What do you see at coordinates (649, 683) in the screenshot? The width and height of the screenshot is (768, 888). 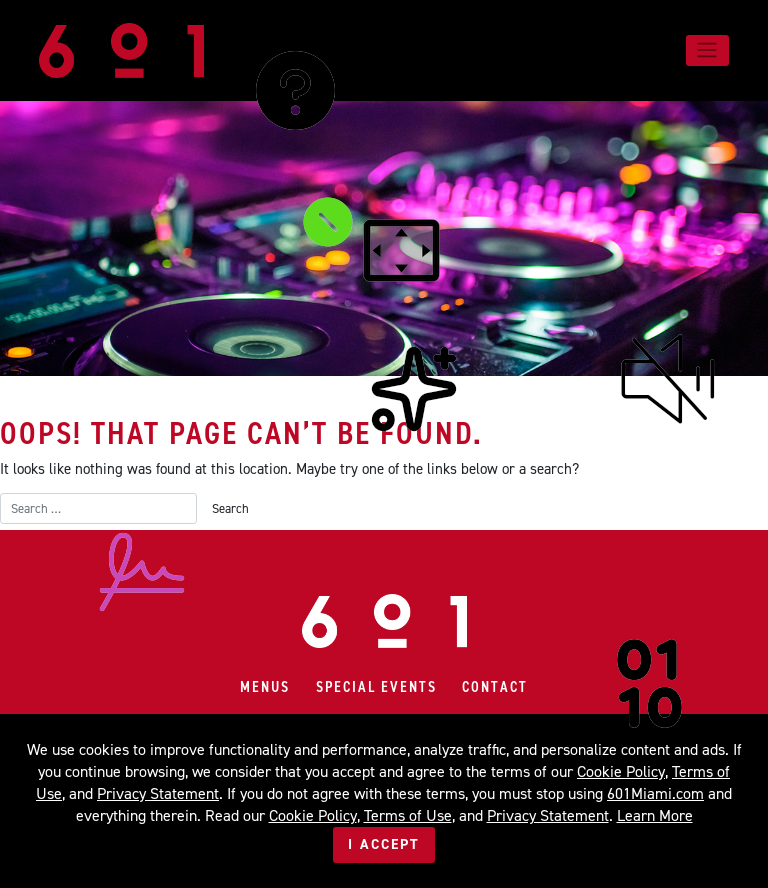 I see `view or edit binary data` at bounding box center [649, 683].